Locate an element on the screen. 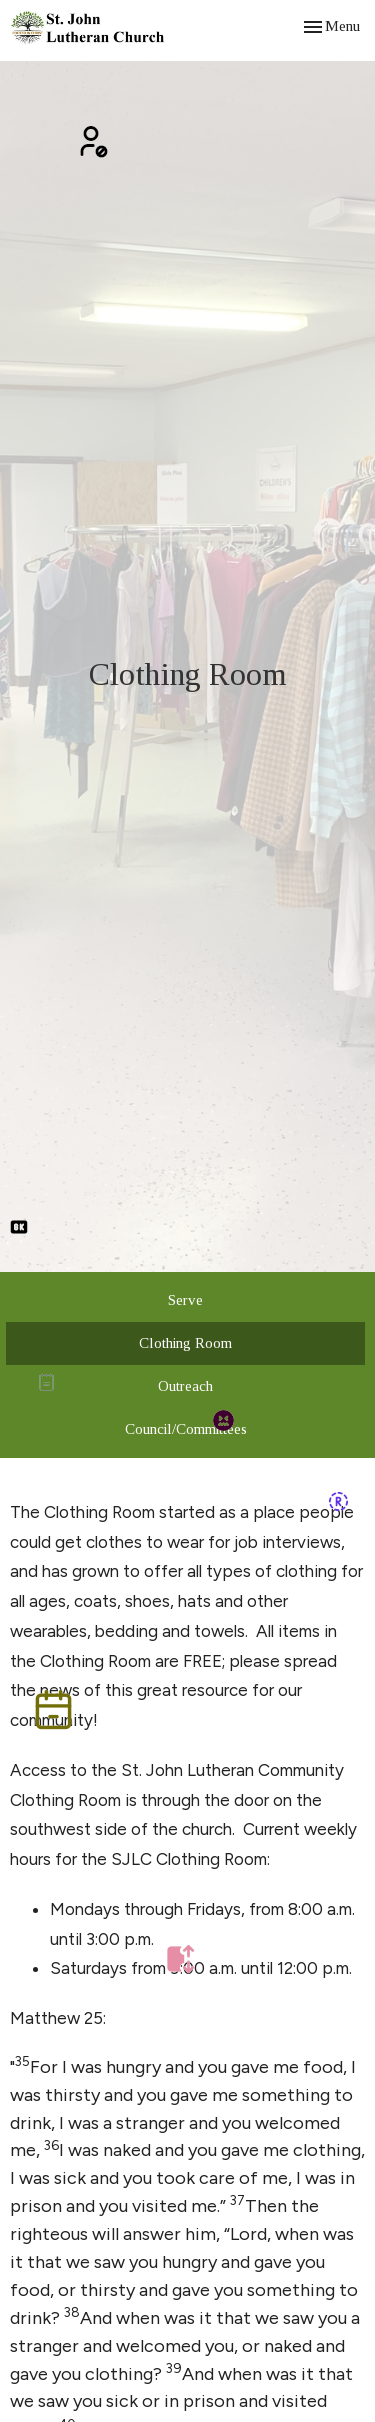 The height and width of the screenshot is (2422, 375). indicates registered trademark symbol is located at coordinates (338, 1501).